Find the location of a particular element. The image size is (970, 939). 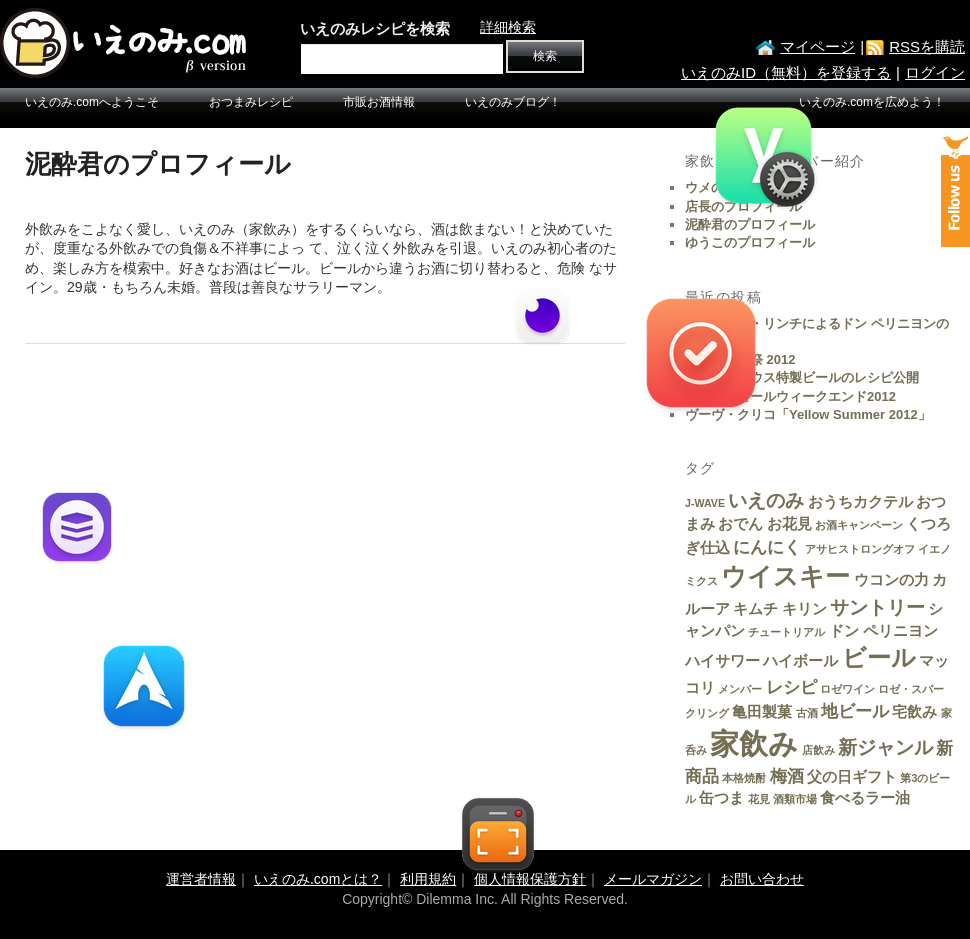

open dconf editor to modify system configuration settings is located at coordinates (701, 353).